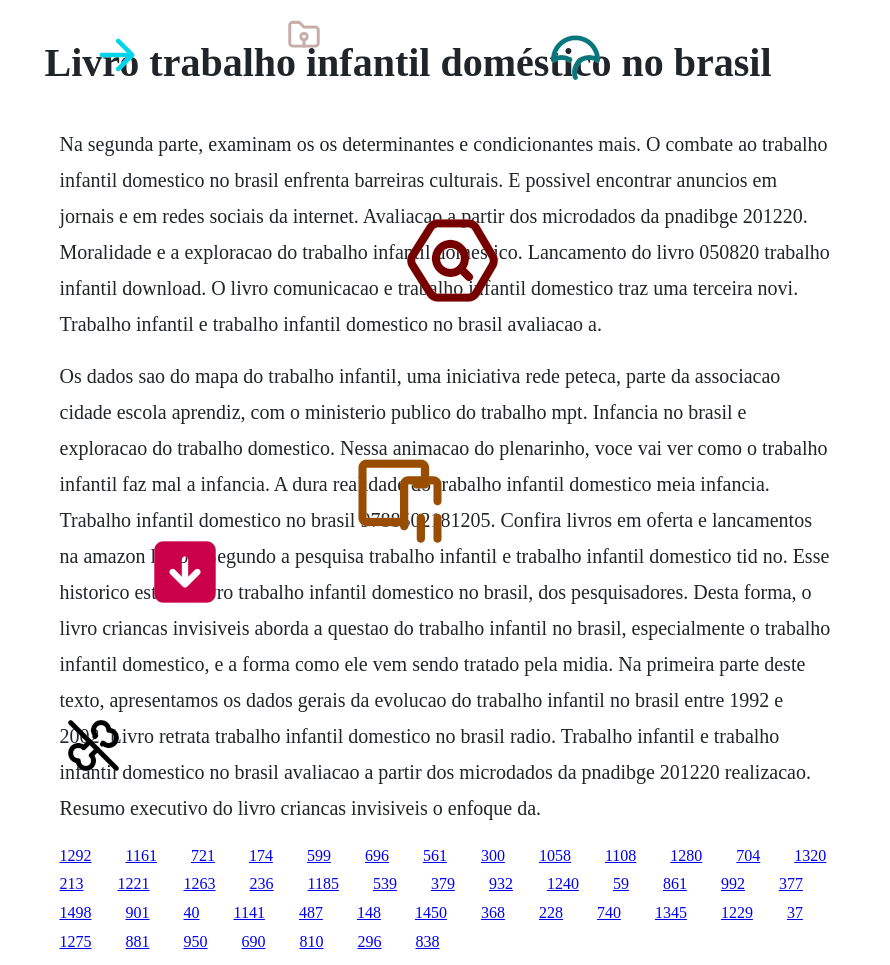  Describe the element at coordinates (575, 57) in the screenshot. I see `visit codecov integration settings` at that location.